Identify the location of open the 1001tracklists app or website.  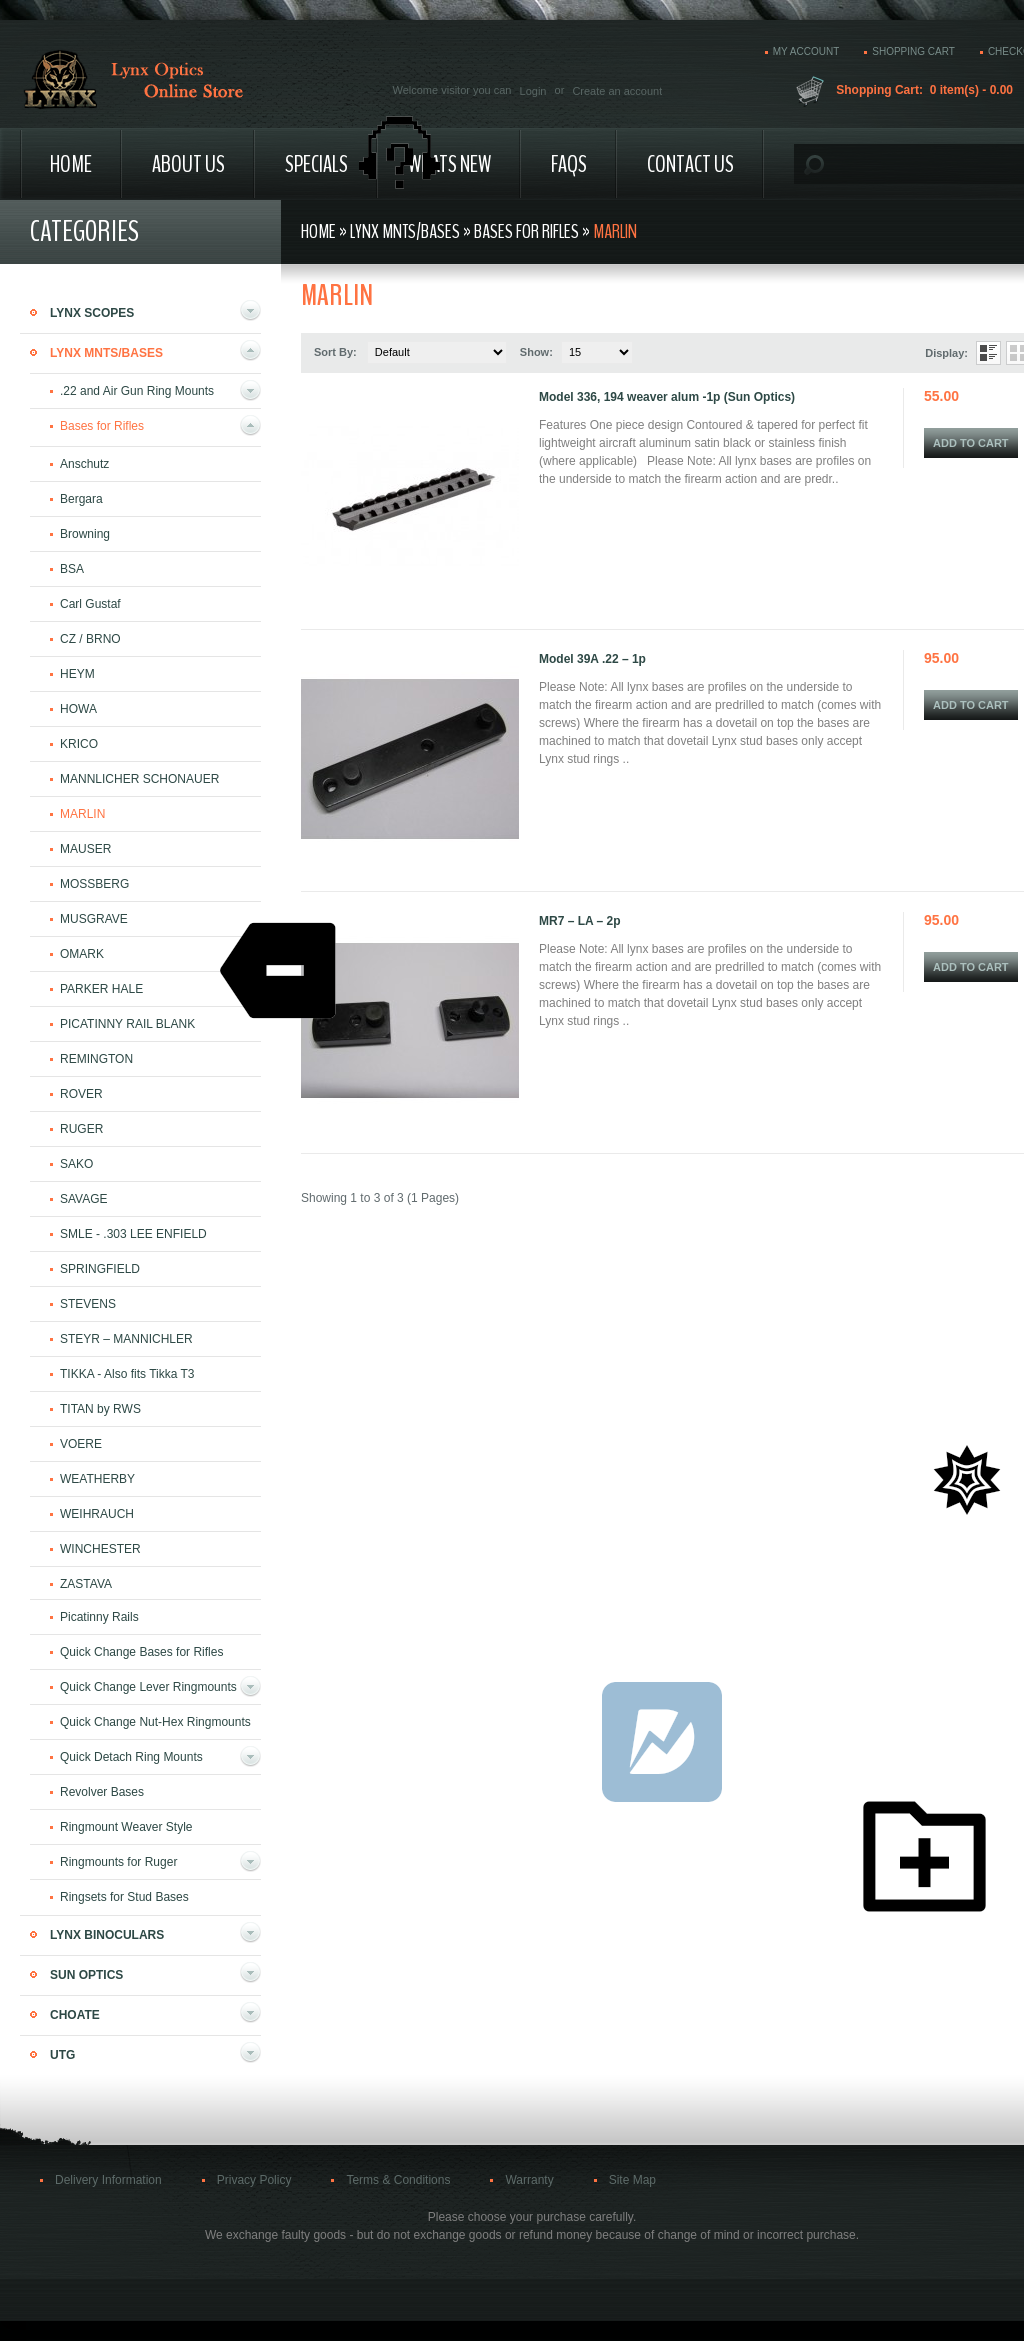
(399, 152).